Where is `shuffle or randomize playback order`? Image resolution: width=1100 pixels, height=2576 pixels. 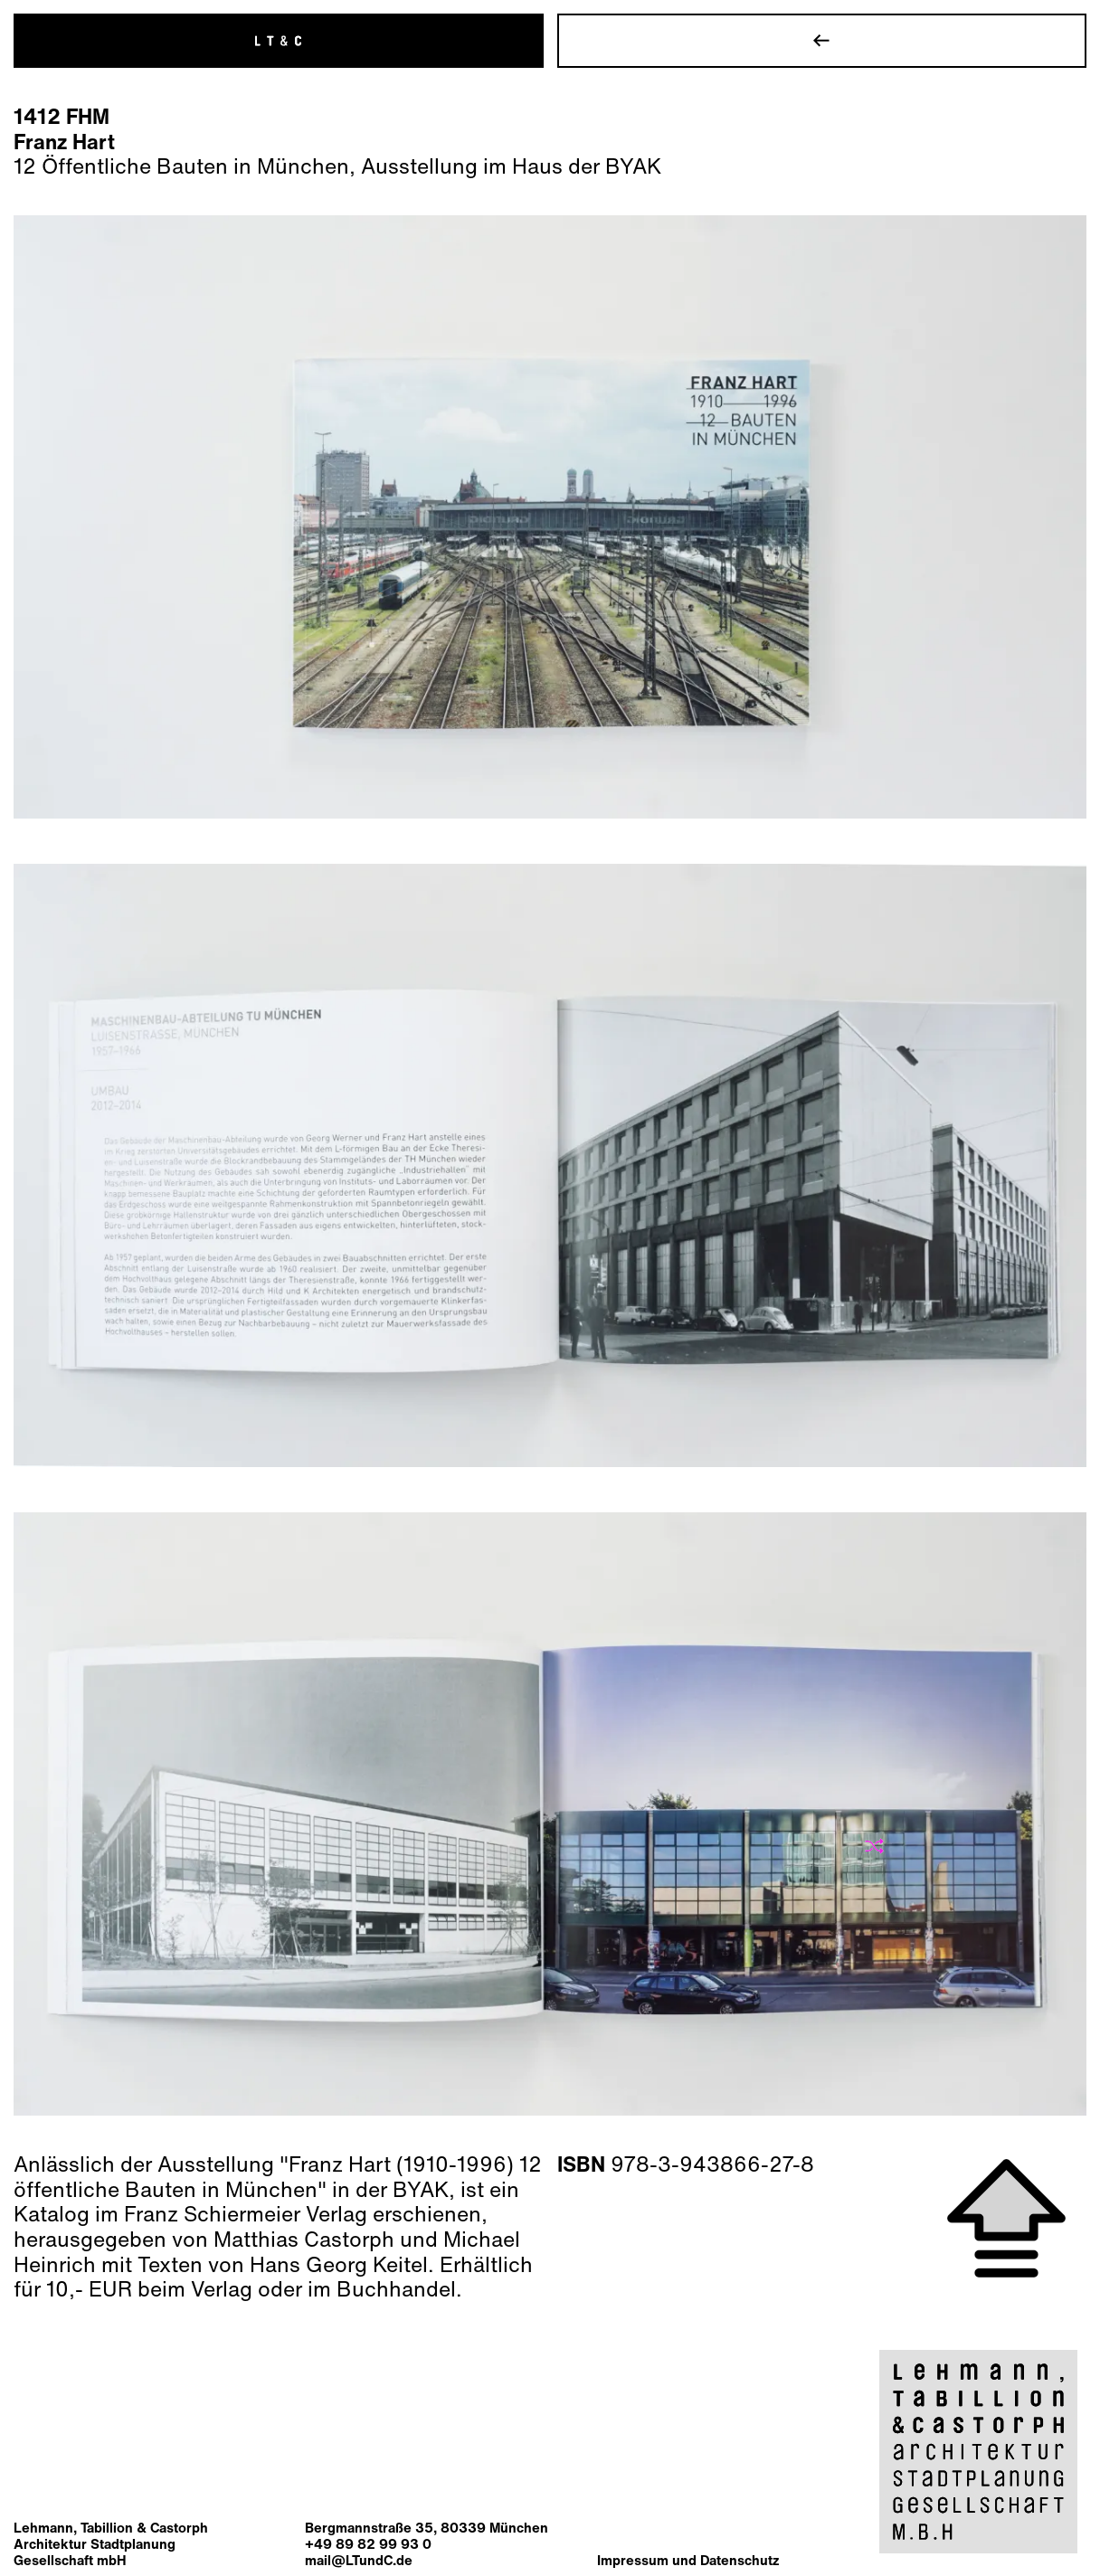
shuffle or randomize playback order is located at coordinates (874, 1846).